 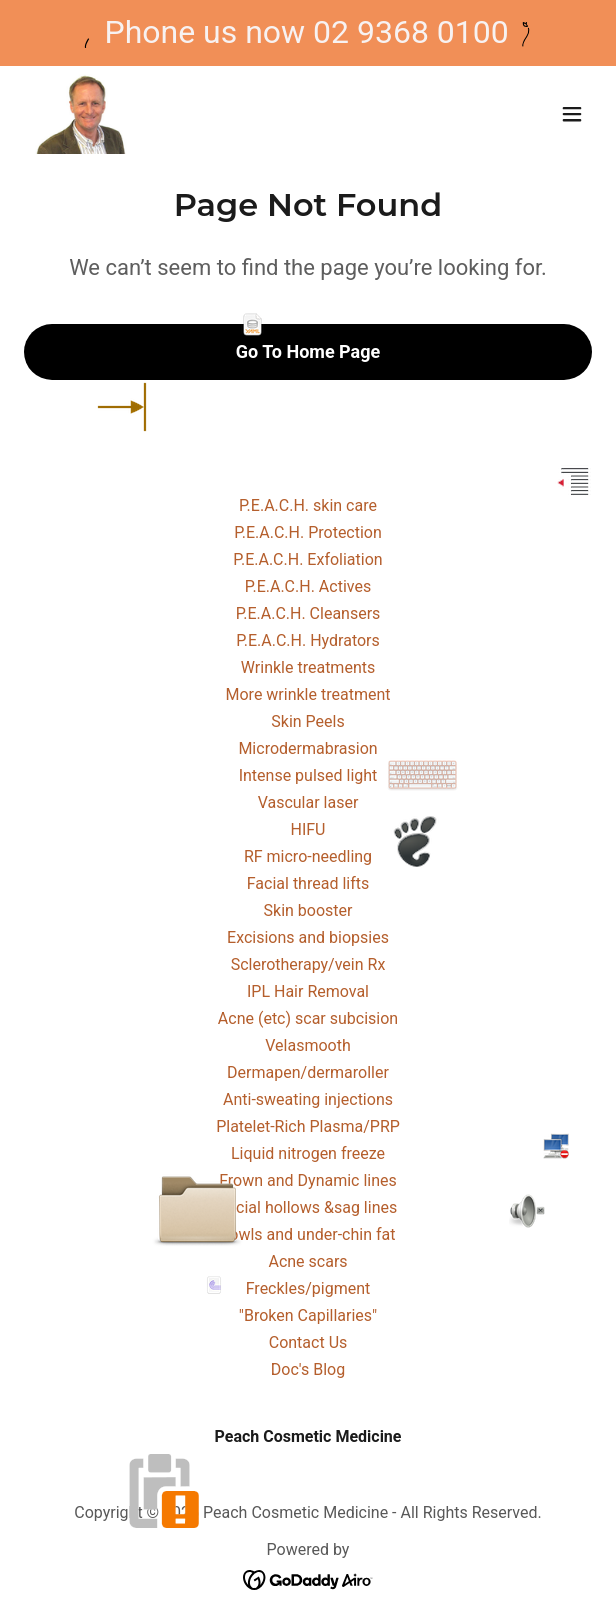 What do you see at coordinates (422, 774) in the screenshot?
I see `apple magic keyboard with touch id in pink/orange` at bounding box center [422, 774].